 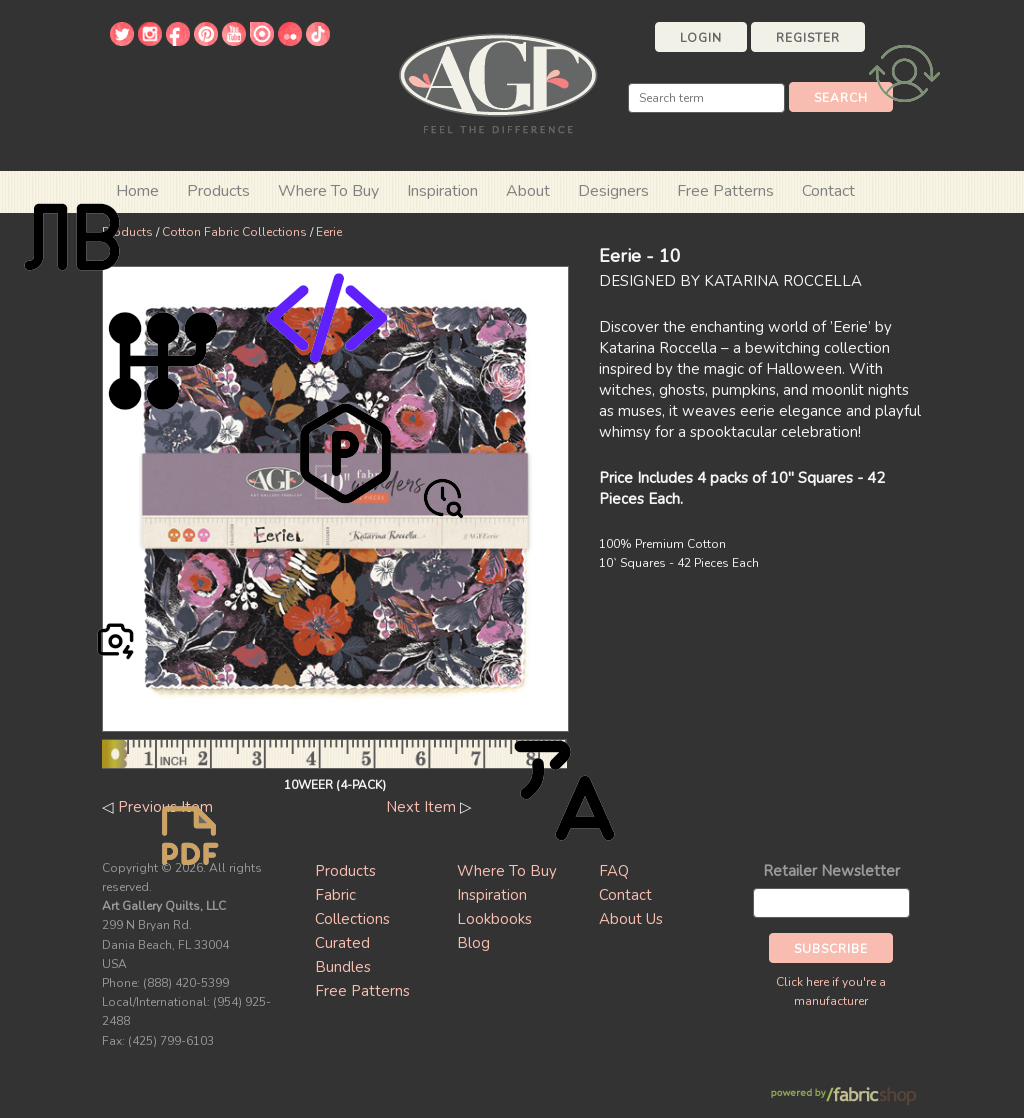 I want to click on indicates parking available or parking location, so click(x=345, y=453).